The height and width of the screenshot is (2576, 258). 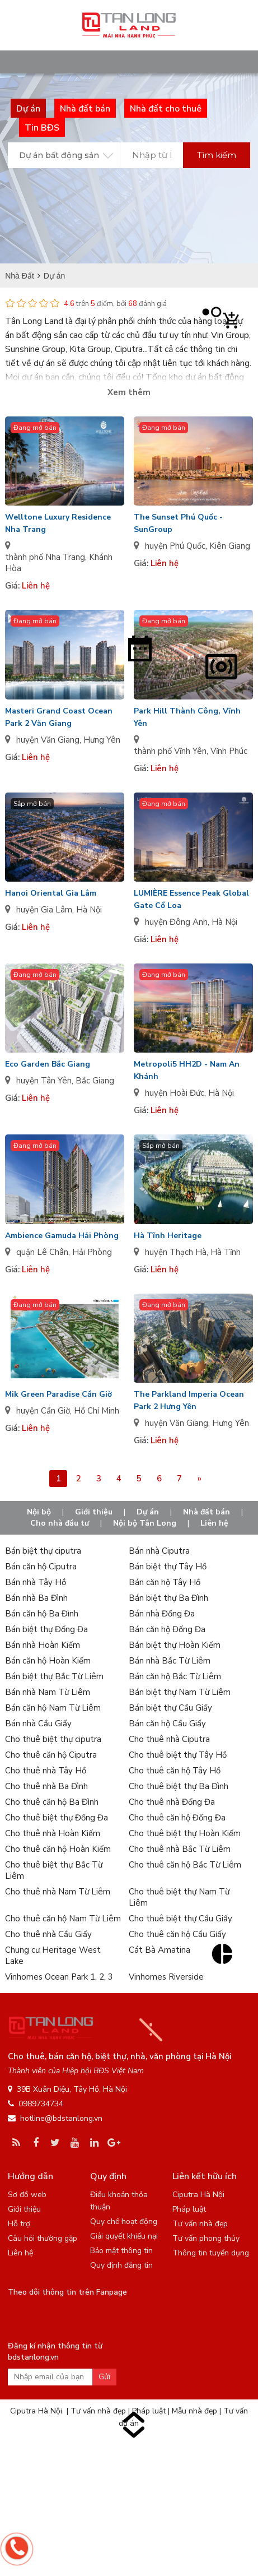 What do you see at coordinates (151, 2030) in the screenshot?
I see `alerts or notifications are disabled` at bounding box center [151, 2030].